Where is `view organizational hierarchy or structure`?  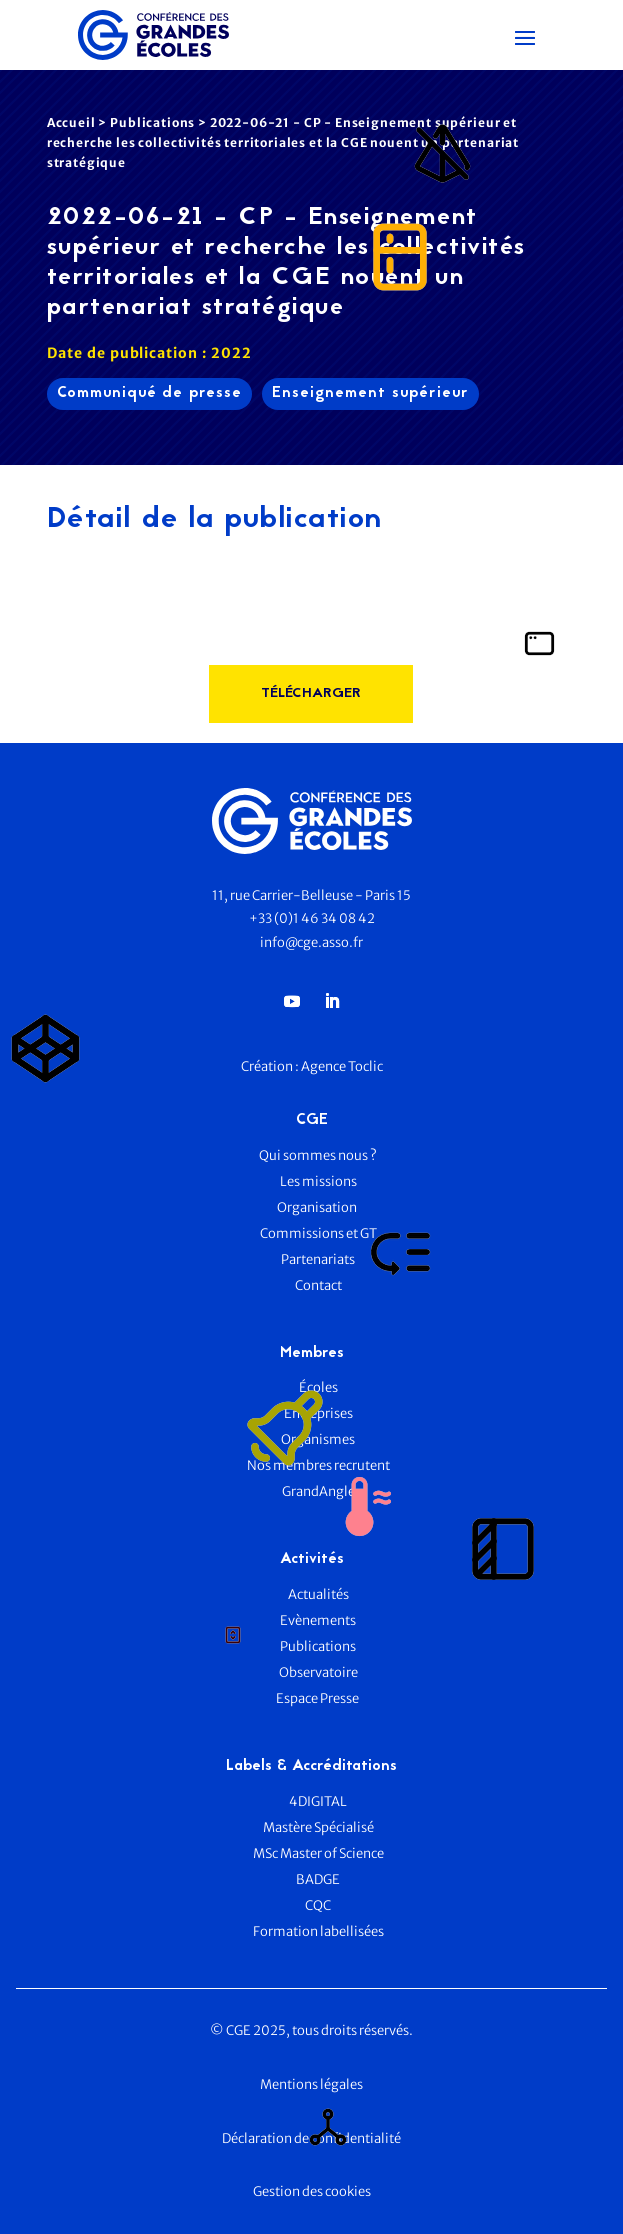 view organizational hierarchy or structure is located at coordinates (328, 2127).